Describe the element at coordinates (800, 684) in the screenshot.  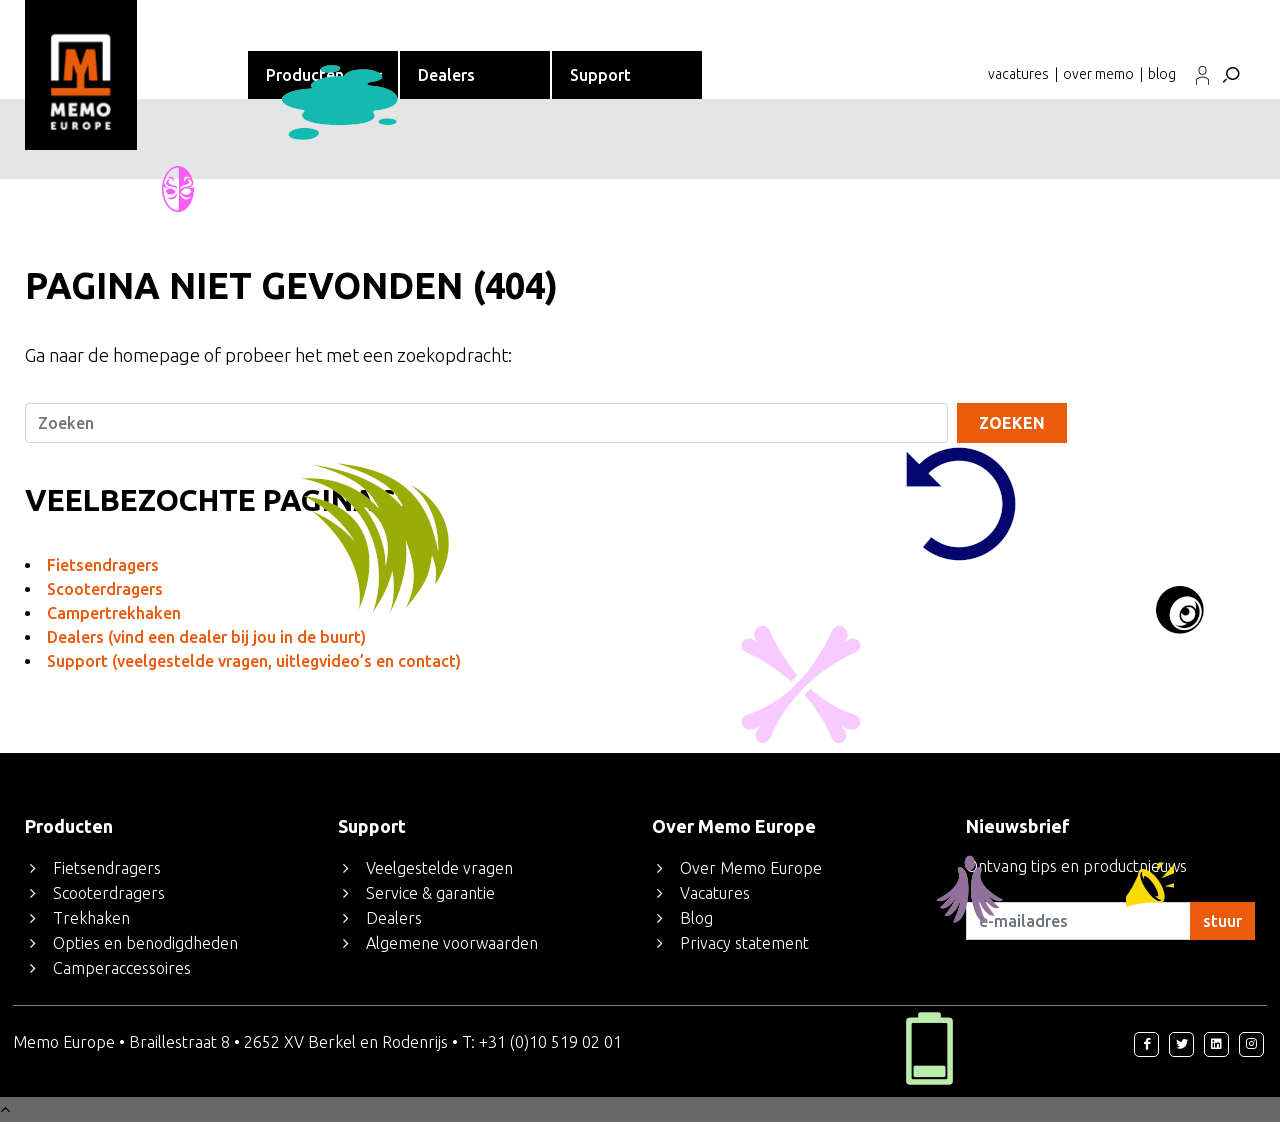
I see `indicates danger or deadly hazard in game` at that location.